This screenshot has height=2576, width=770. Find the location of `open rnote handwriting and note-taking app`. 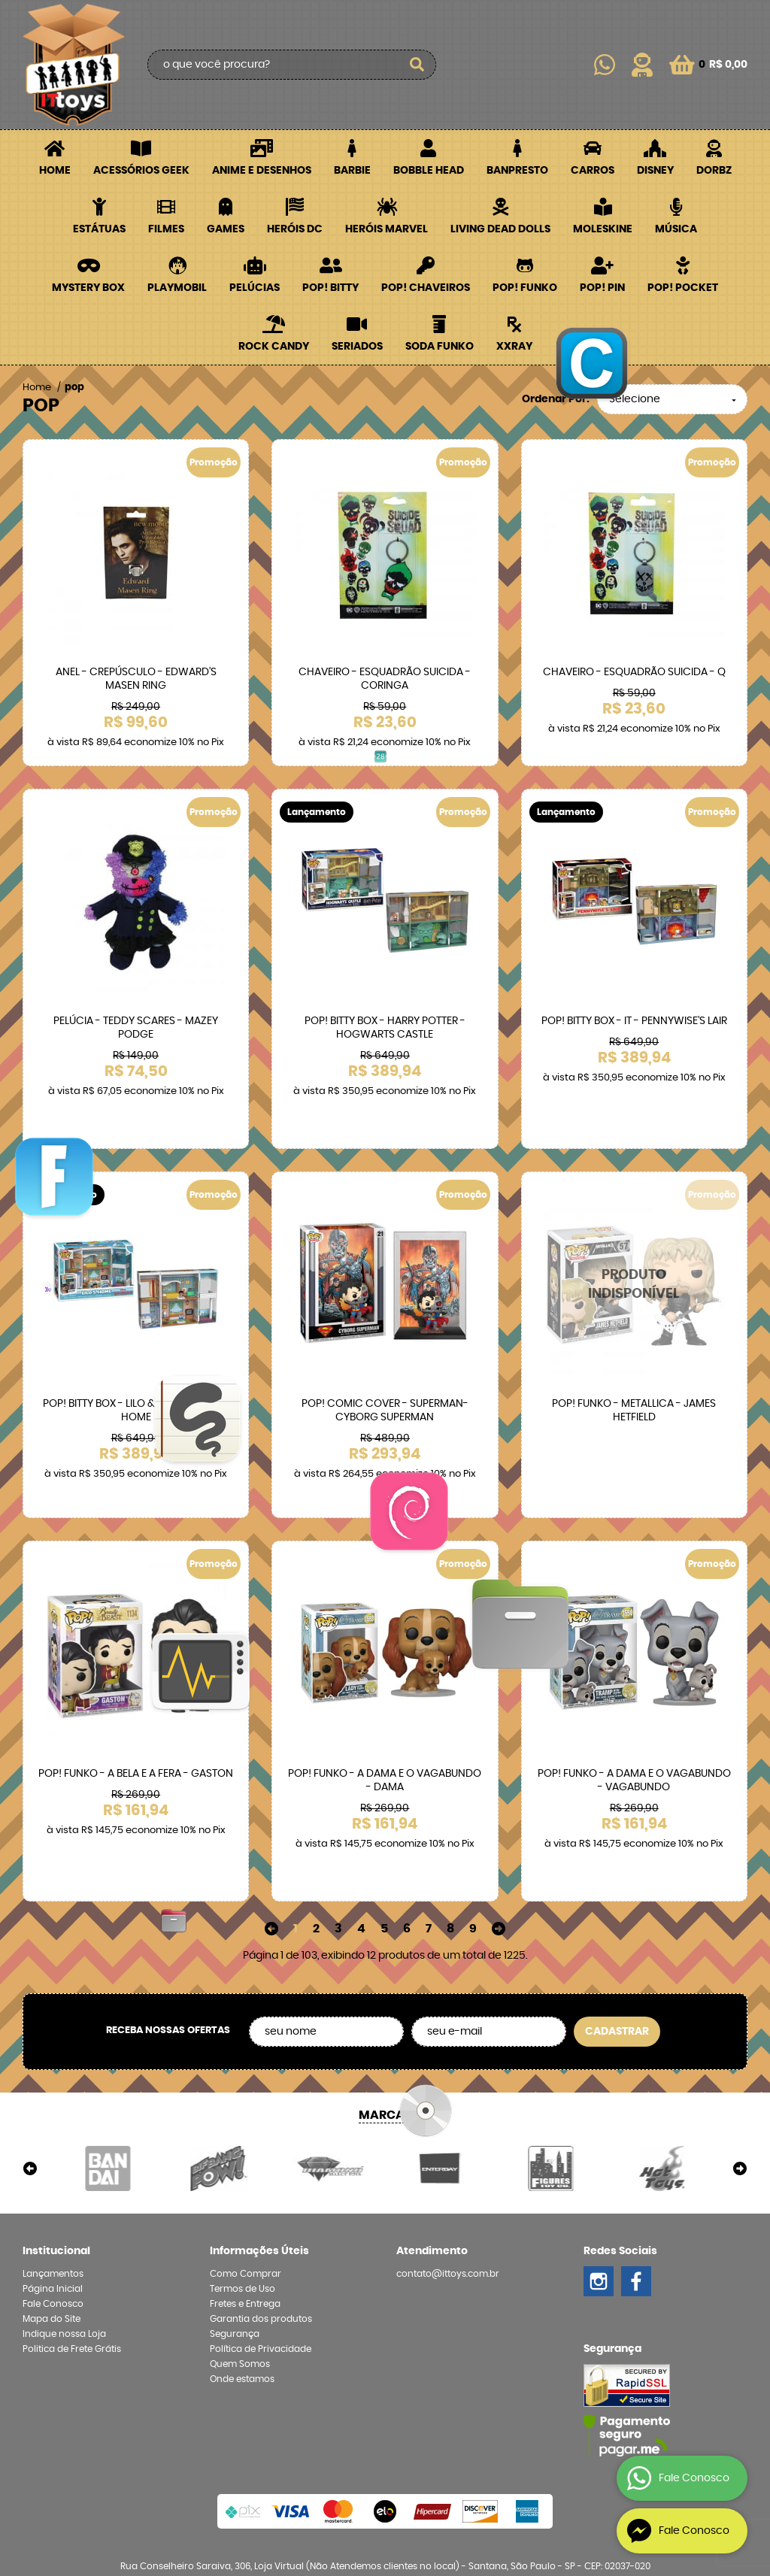

open rnote handwriting and note-taking app is located at coordinates (198, 1419).